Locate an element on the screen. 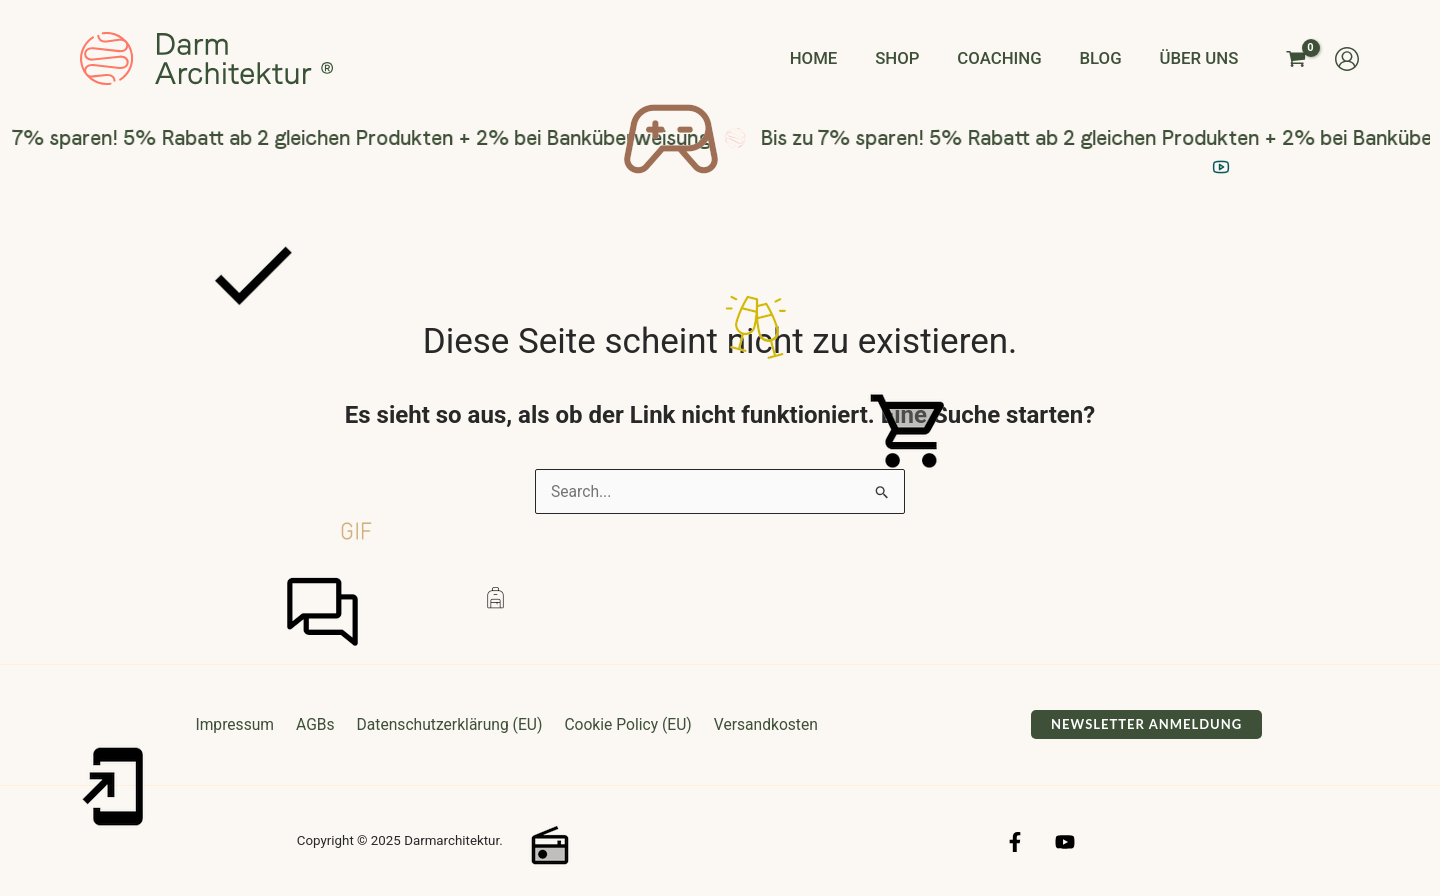 This screenshot has height=896, width=1440. access radio or audio streaming is located at coordinates (550, 846).